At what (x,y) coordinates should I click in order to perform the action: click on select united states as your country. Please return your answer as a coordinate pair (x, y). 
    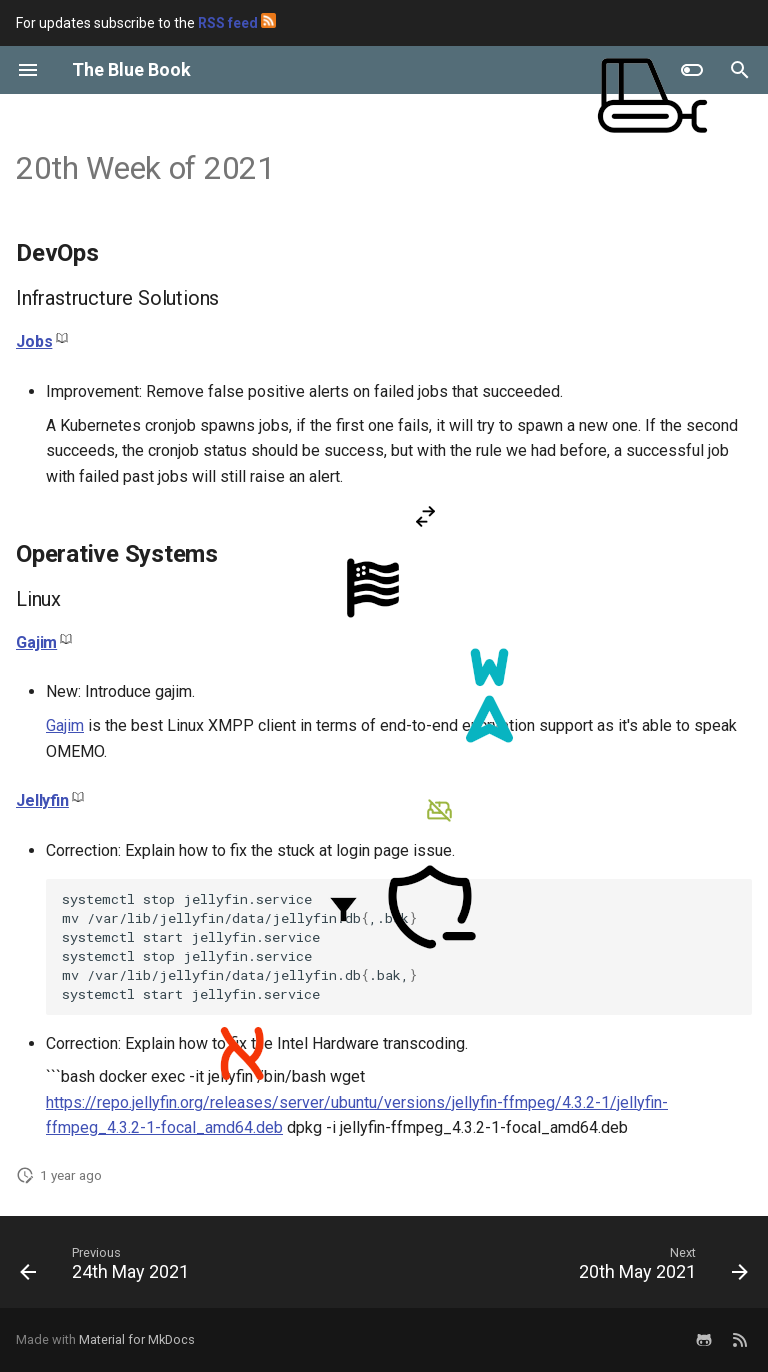
    Looking at the image, I should click on (373, 588).